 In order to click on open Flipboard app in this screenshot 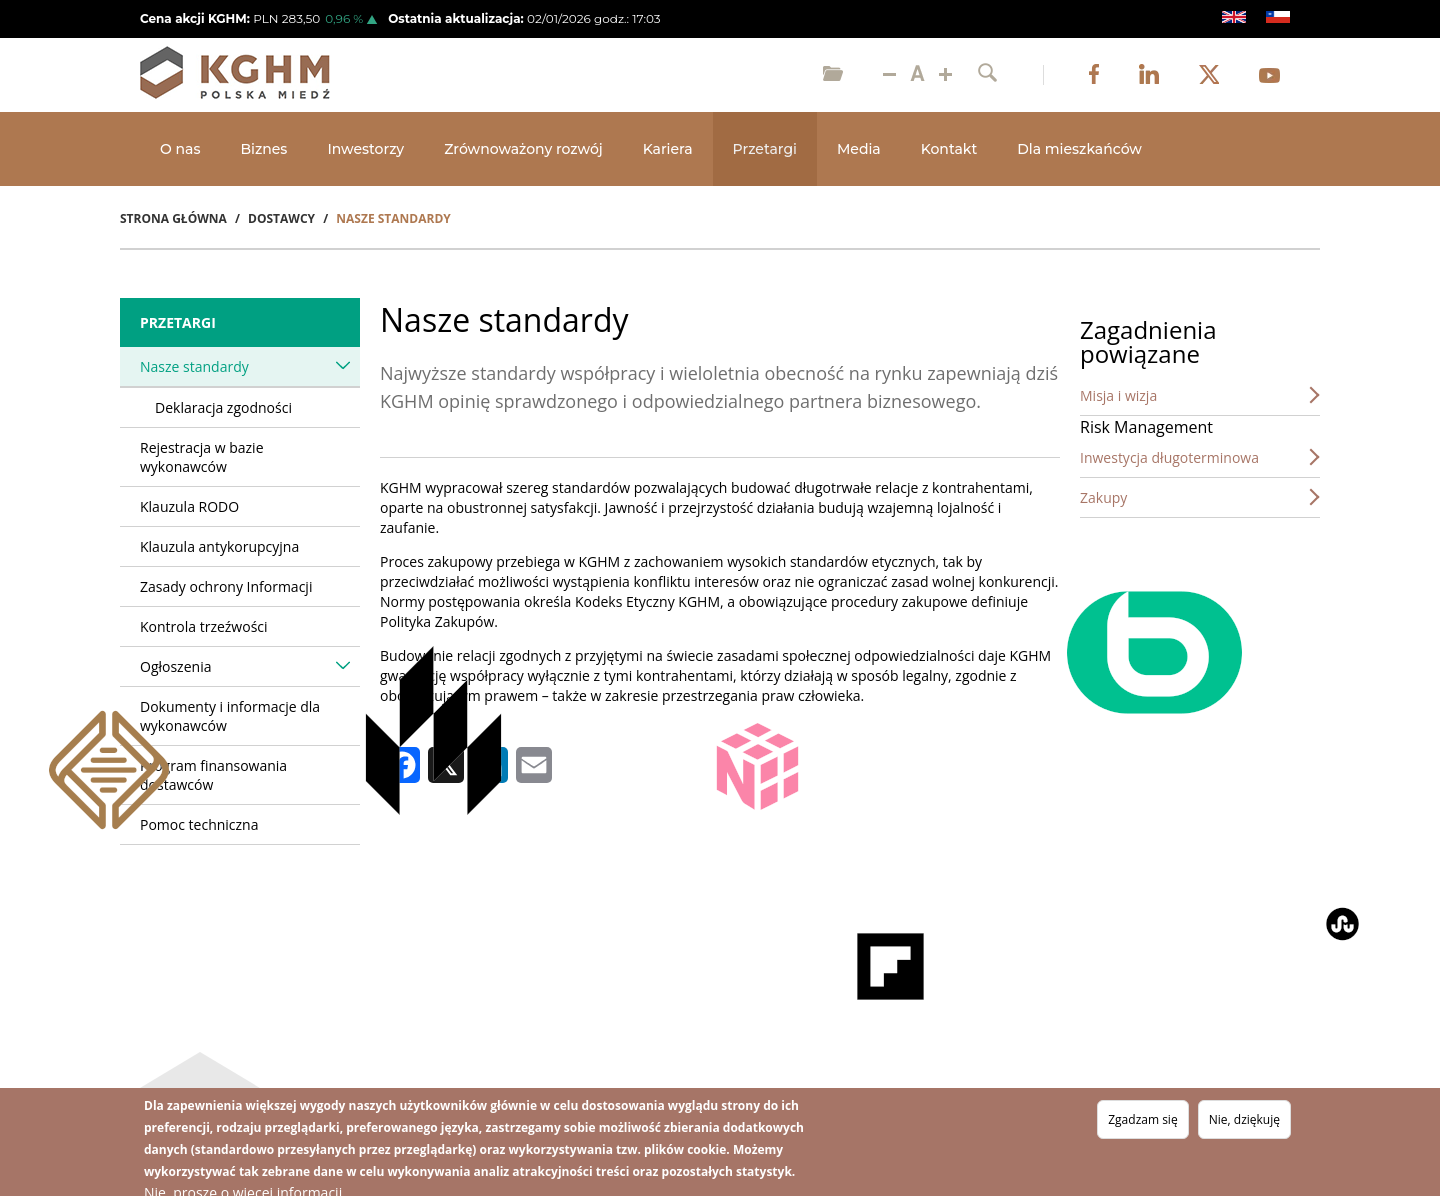, I will do `click(890, 966)`.